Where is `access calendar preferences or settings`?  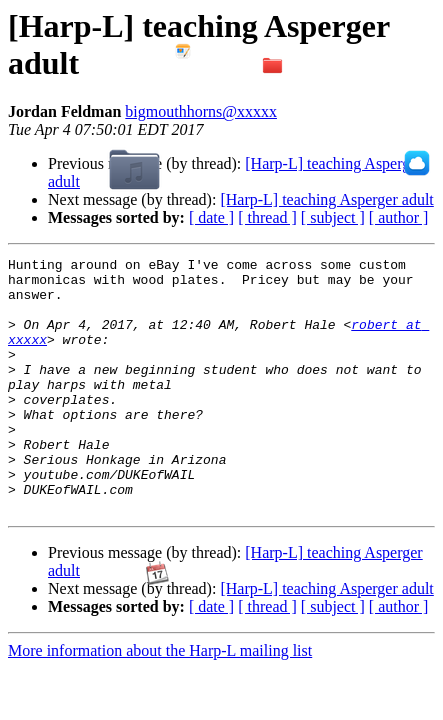
access calendar preferences or settings is located at coordinates (157, 573).